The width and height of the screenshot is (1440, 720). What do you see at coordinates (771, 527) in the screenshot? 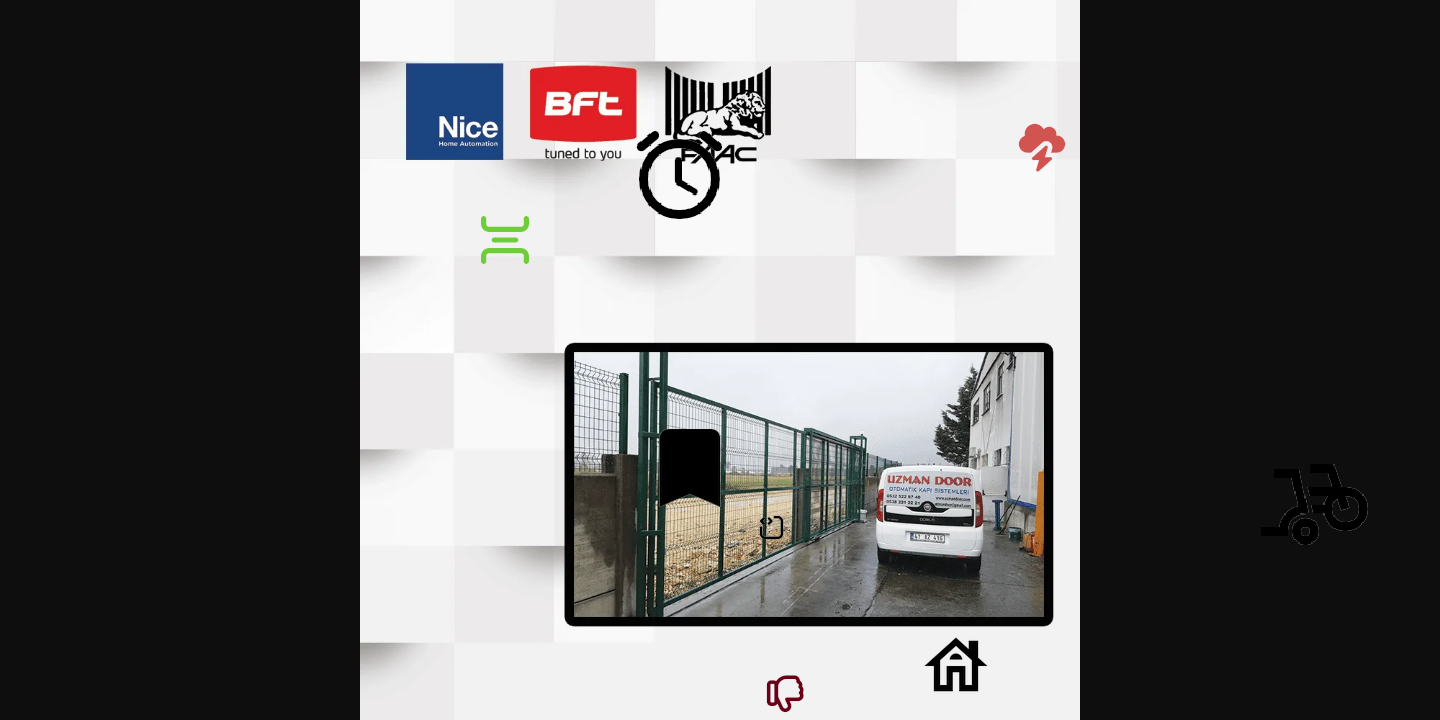
I see `view source code` at bounding box center [771, 527].